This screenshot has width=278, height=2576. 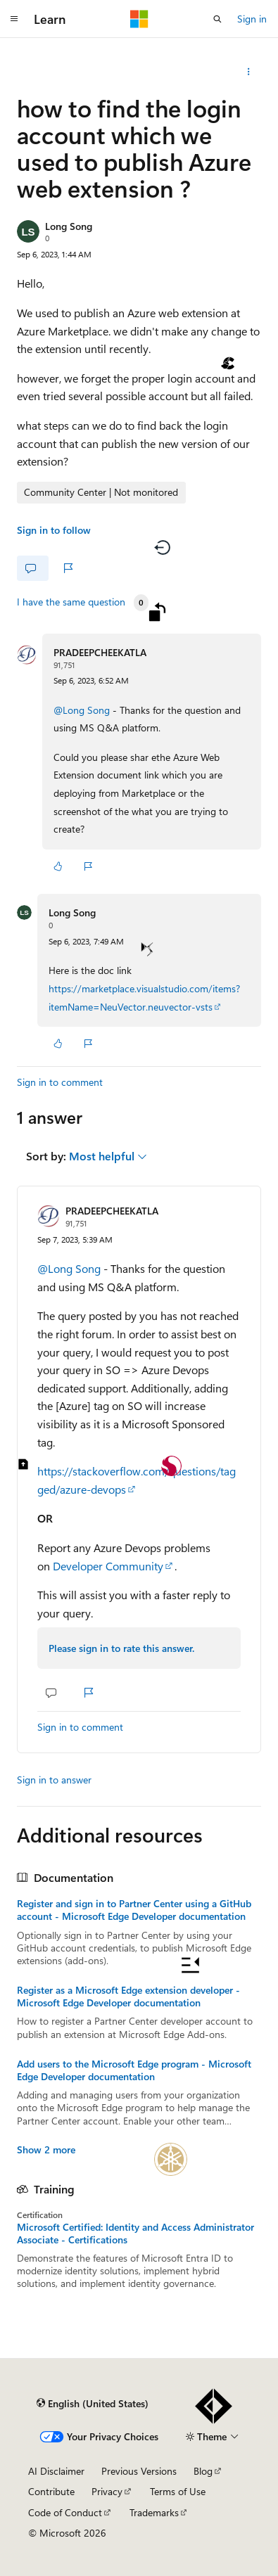 What do you see at coordinates (163, 547) in the screenshot?
I see `log out of your account` at bounding box center [163, 547].